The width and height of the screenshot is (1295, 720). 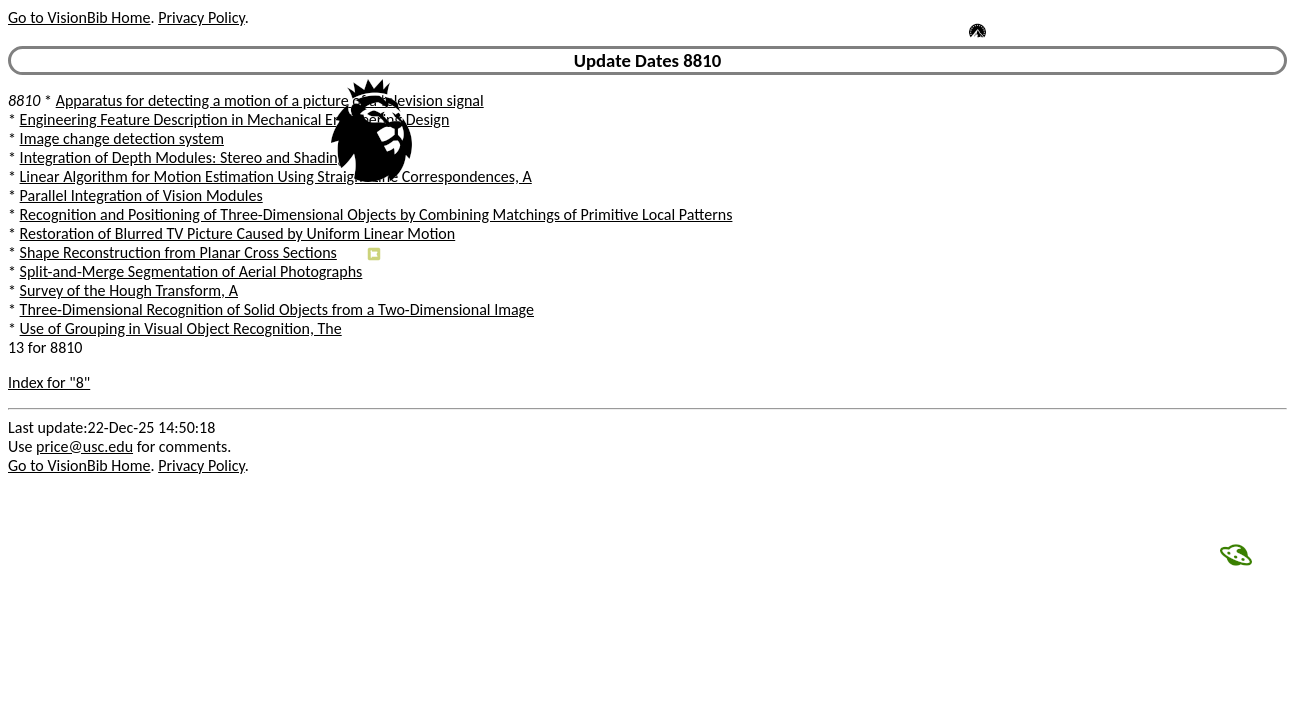 I want to click on open the Paramount+ streaming app, so click(x=977, y=30).